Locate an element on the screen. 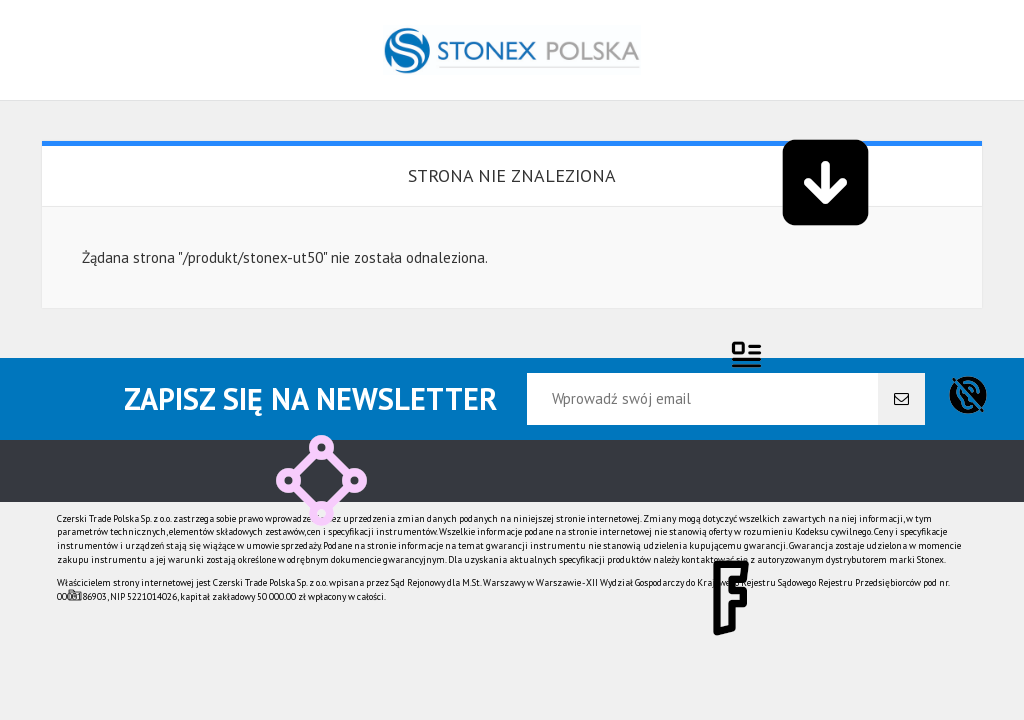 The width and height of the screenshot is (1024, 720). mute or disable hearing assistance features is located at coordinates (968, 395).